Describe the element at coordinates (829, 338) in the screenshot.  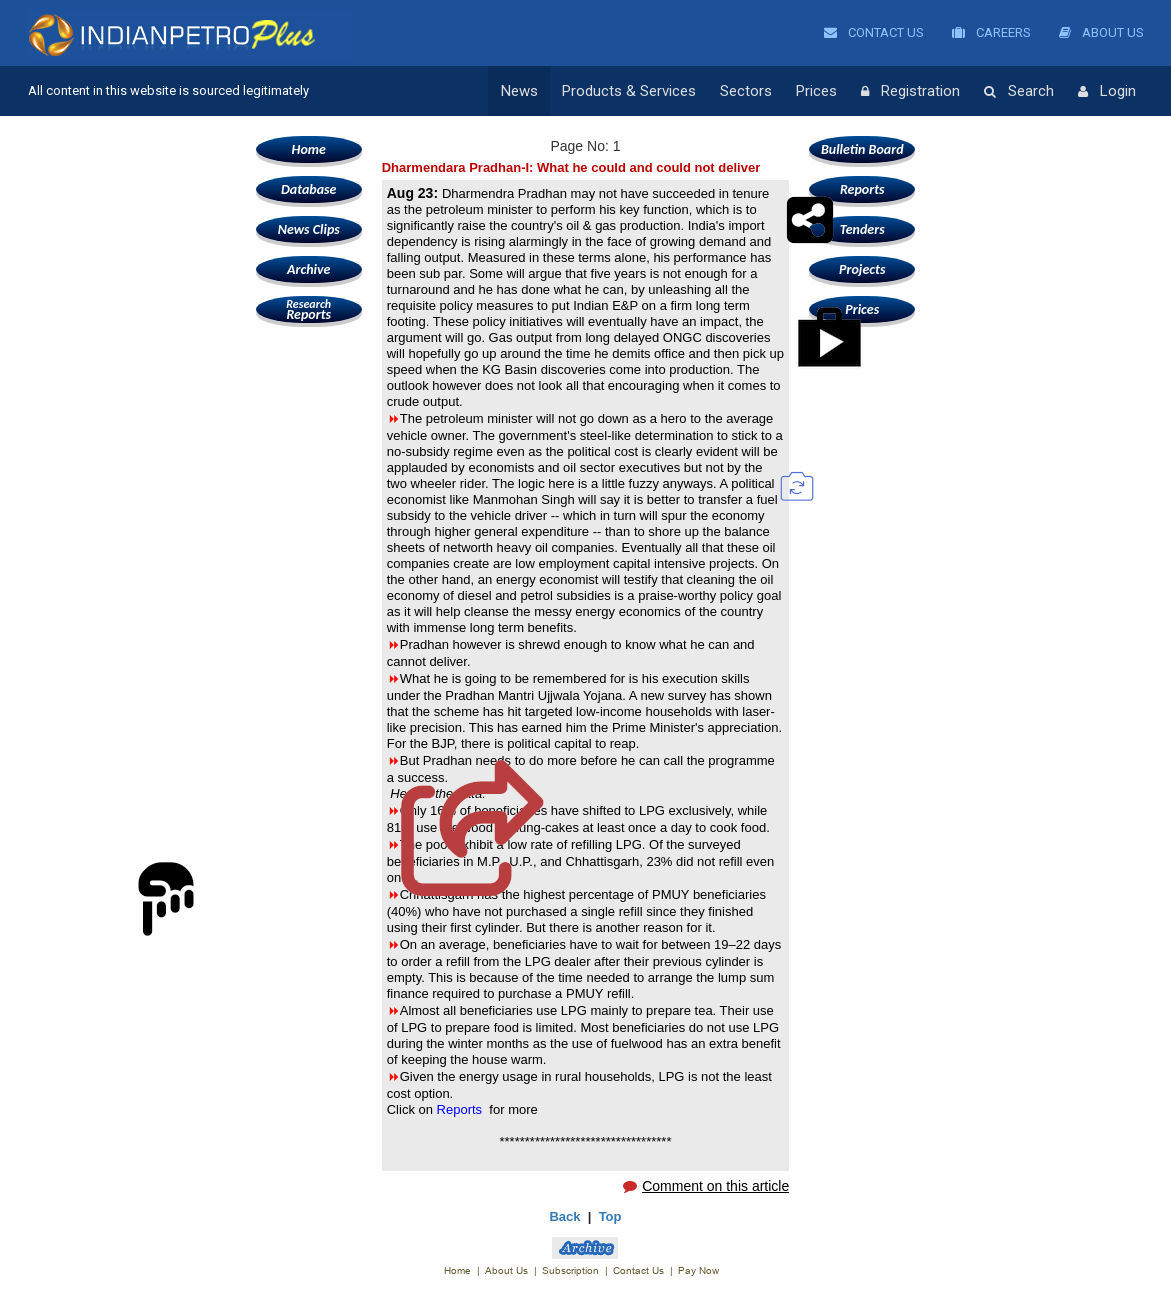
I see `open the app store or marketplace` at that location.